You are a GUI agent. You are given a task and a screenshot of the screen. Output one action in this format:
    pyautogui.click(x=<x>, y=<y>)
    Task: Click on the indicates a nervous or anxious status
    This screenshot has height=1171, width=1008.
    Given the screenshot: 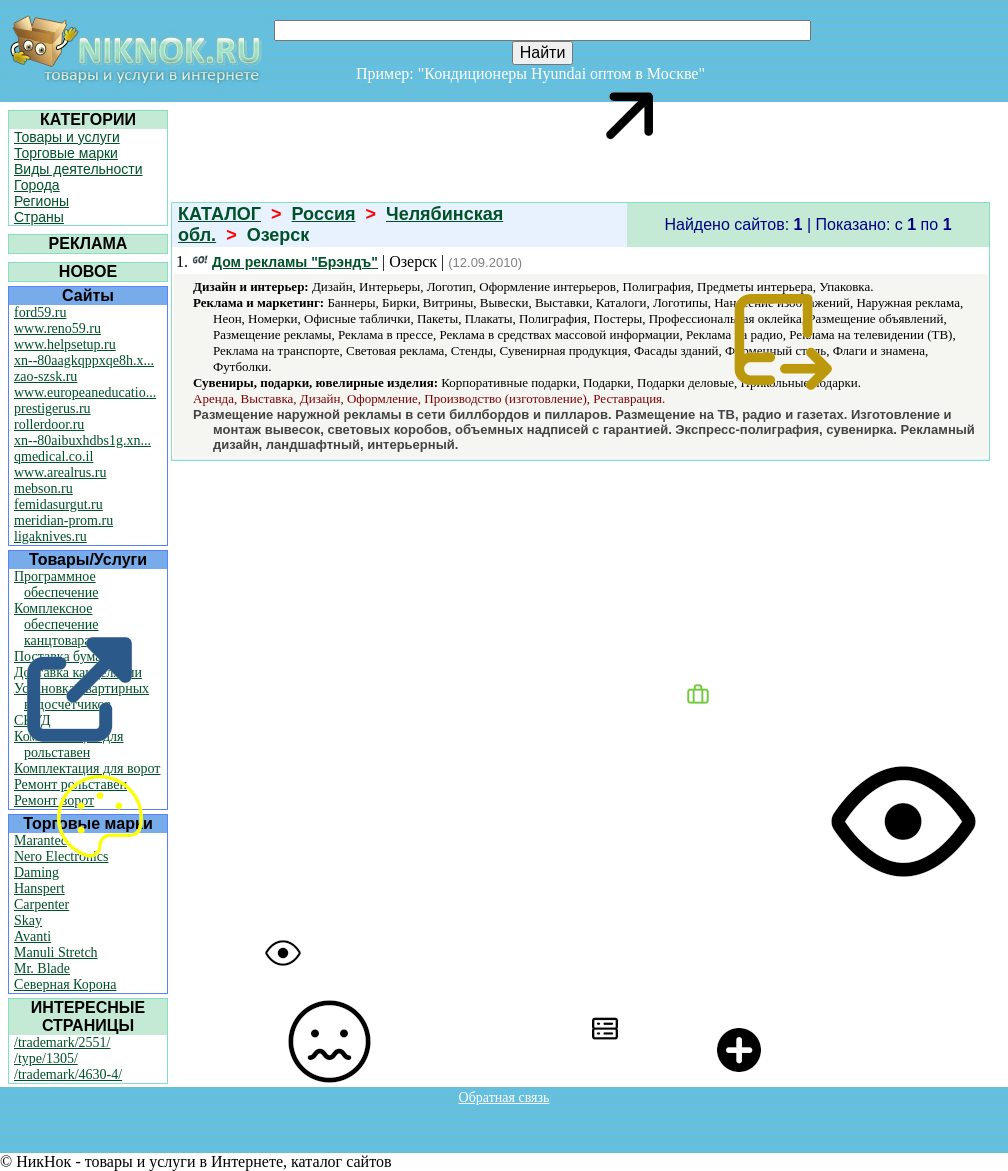 What is the action you would take?
    pyautogui.click(x=329, y=1041)
    